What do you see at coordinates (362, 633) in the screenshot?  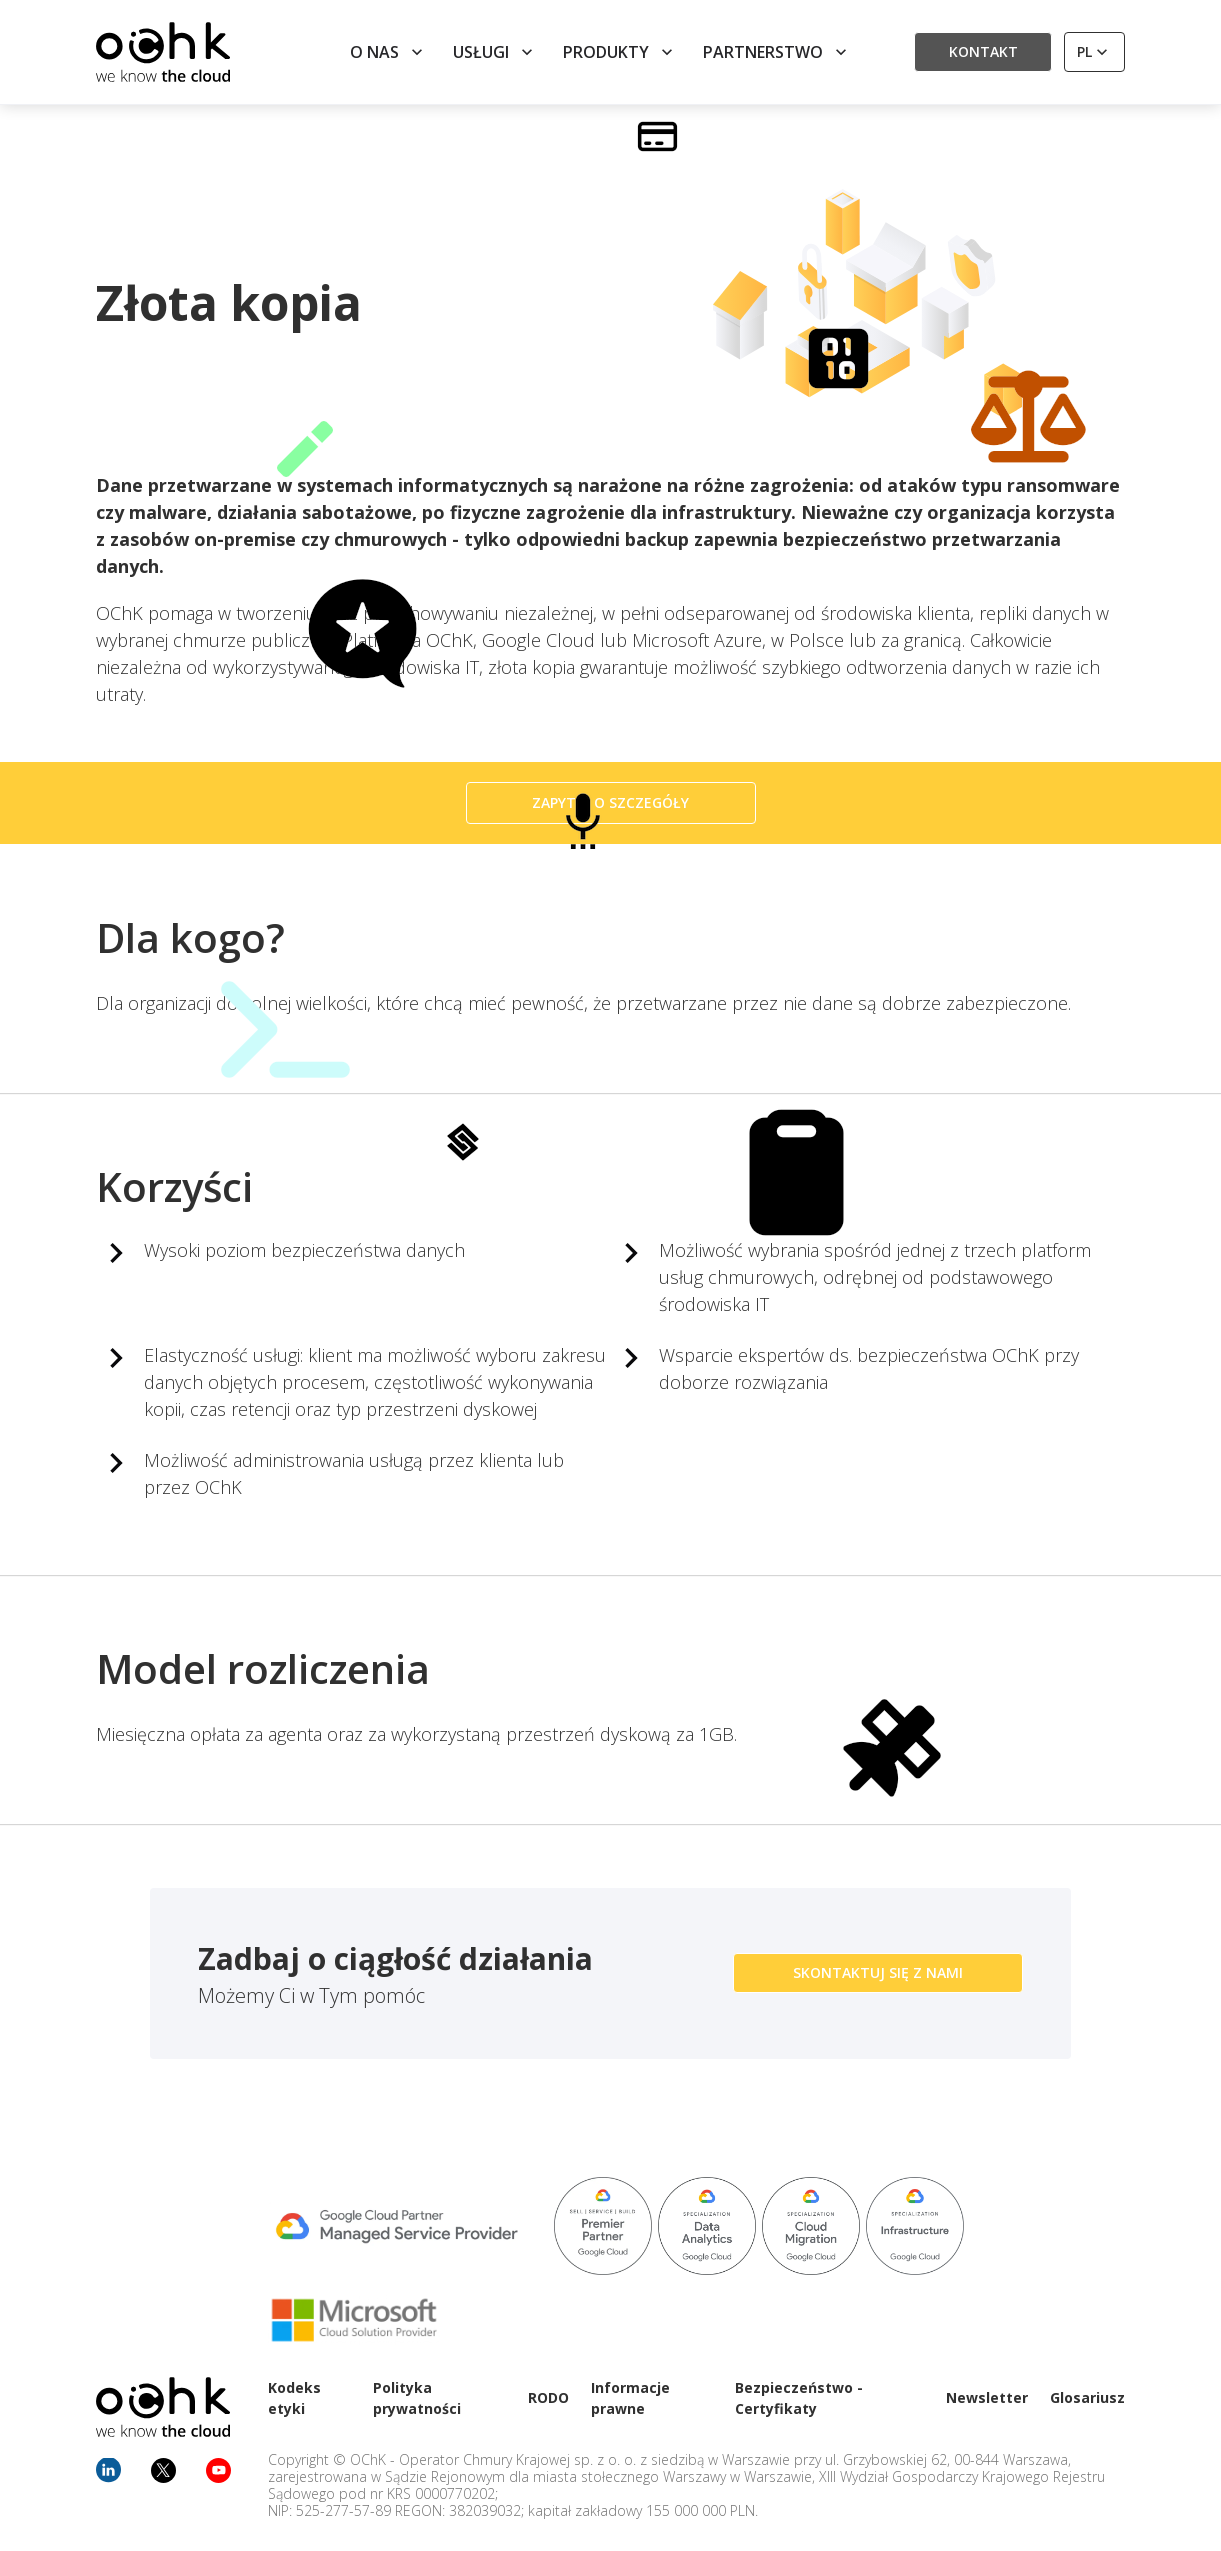 I see `micro.blog social platform logo` at bounding box center [362, 633].